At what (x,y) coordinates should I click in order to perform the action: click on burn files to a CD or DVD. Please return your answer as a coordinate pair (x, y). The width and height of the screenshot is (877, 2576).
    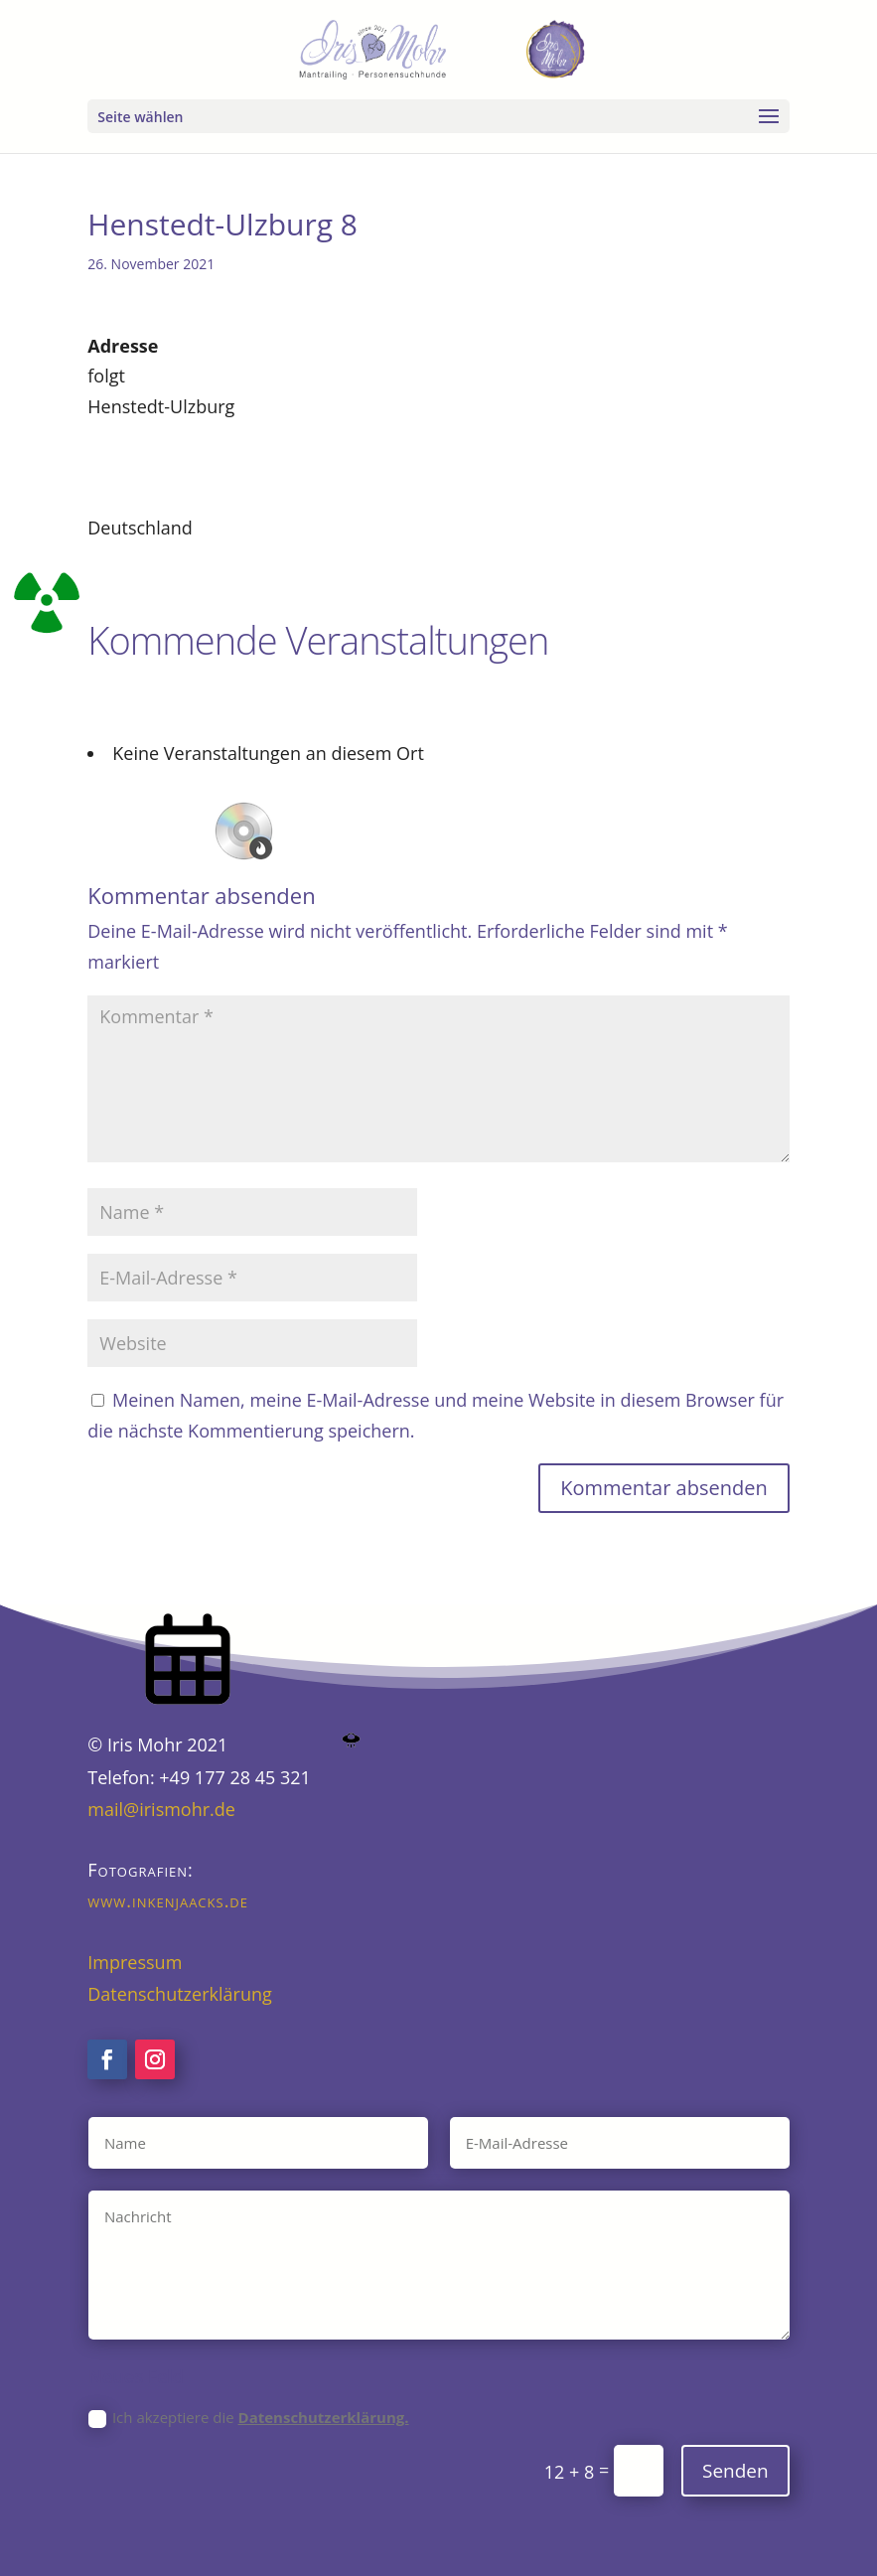
    Looking at the image, I should click on (243, 831).